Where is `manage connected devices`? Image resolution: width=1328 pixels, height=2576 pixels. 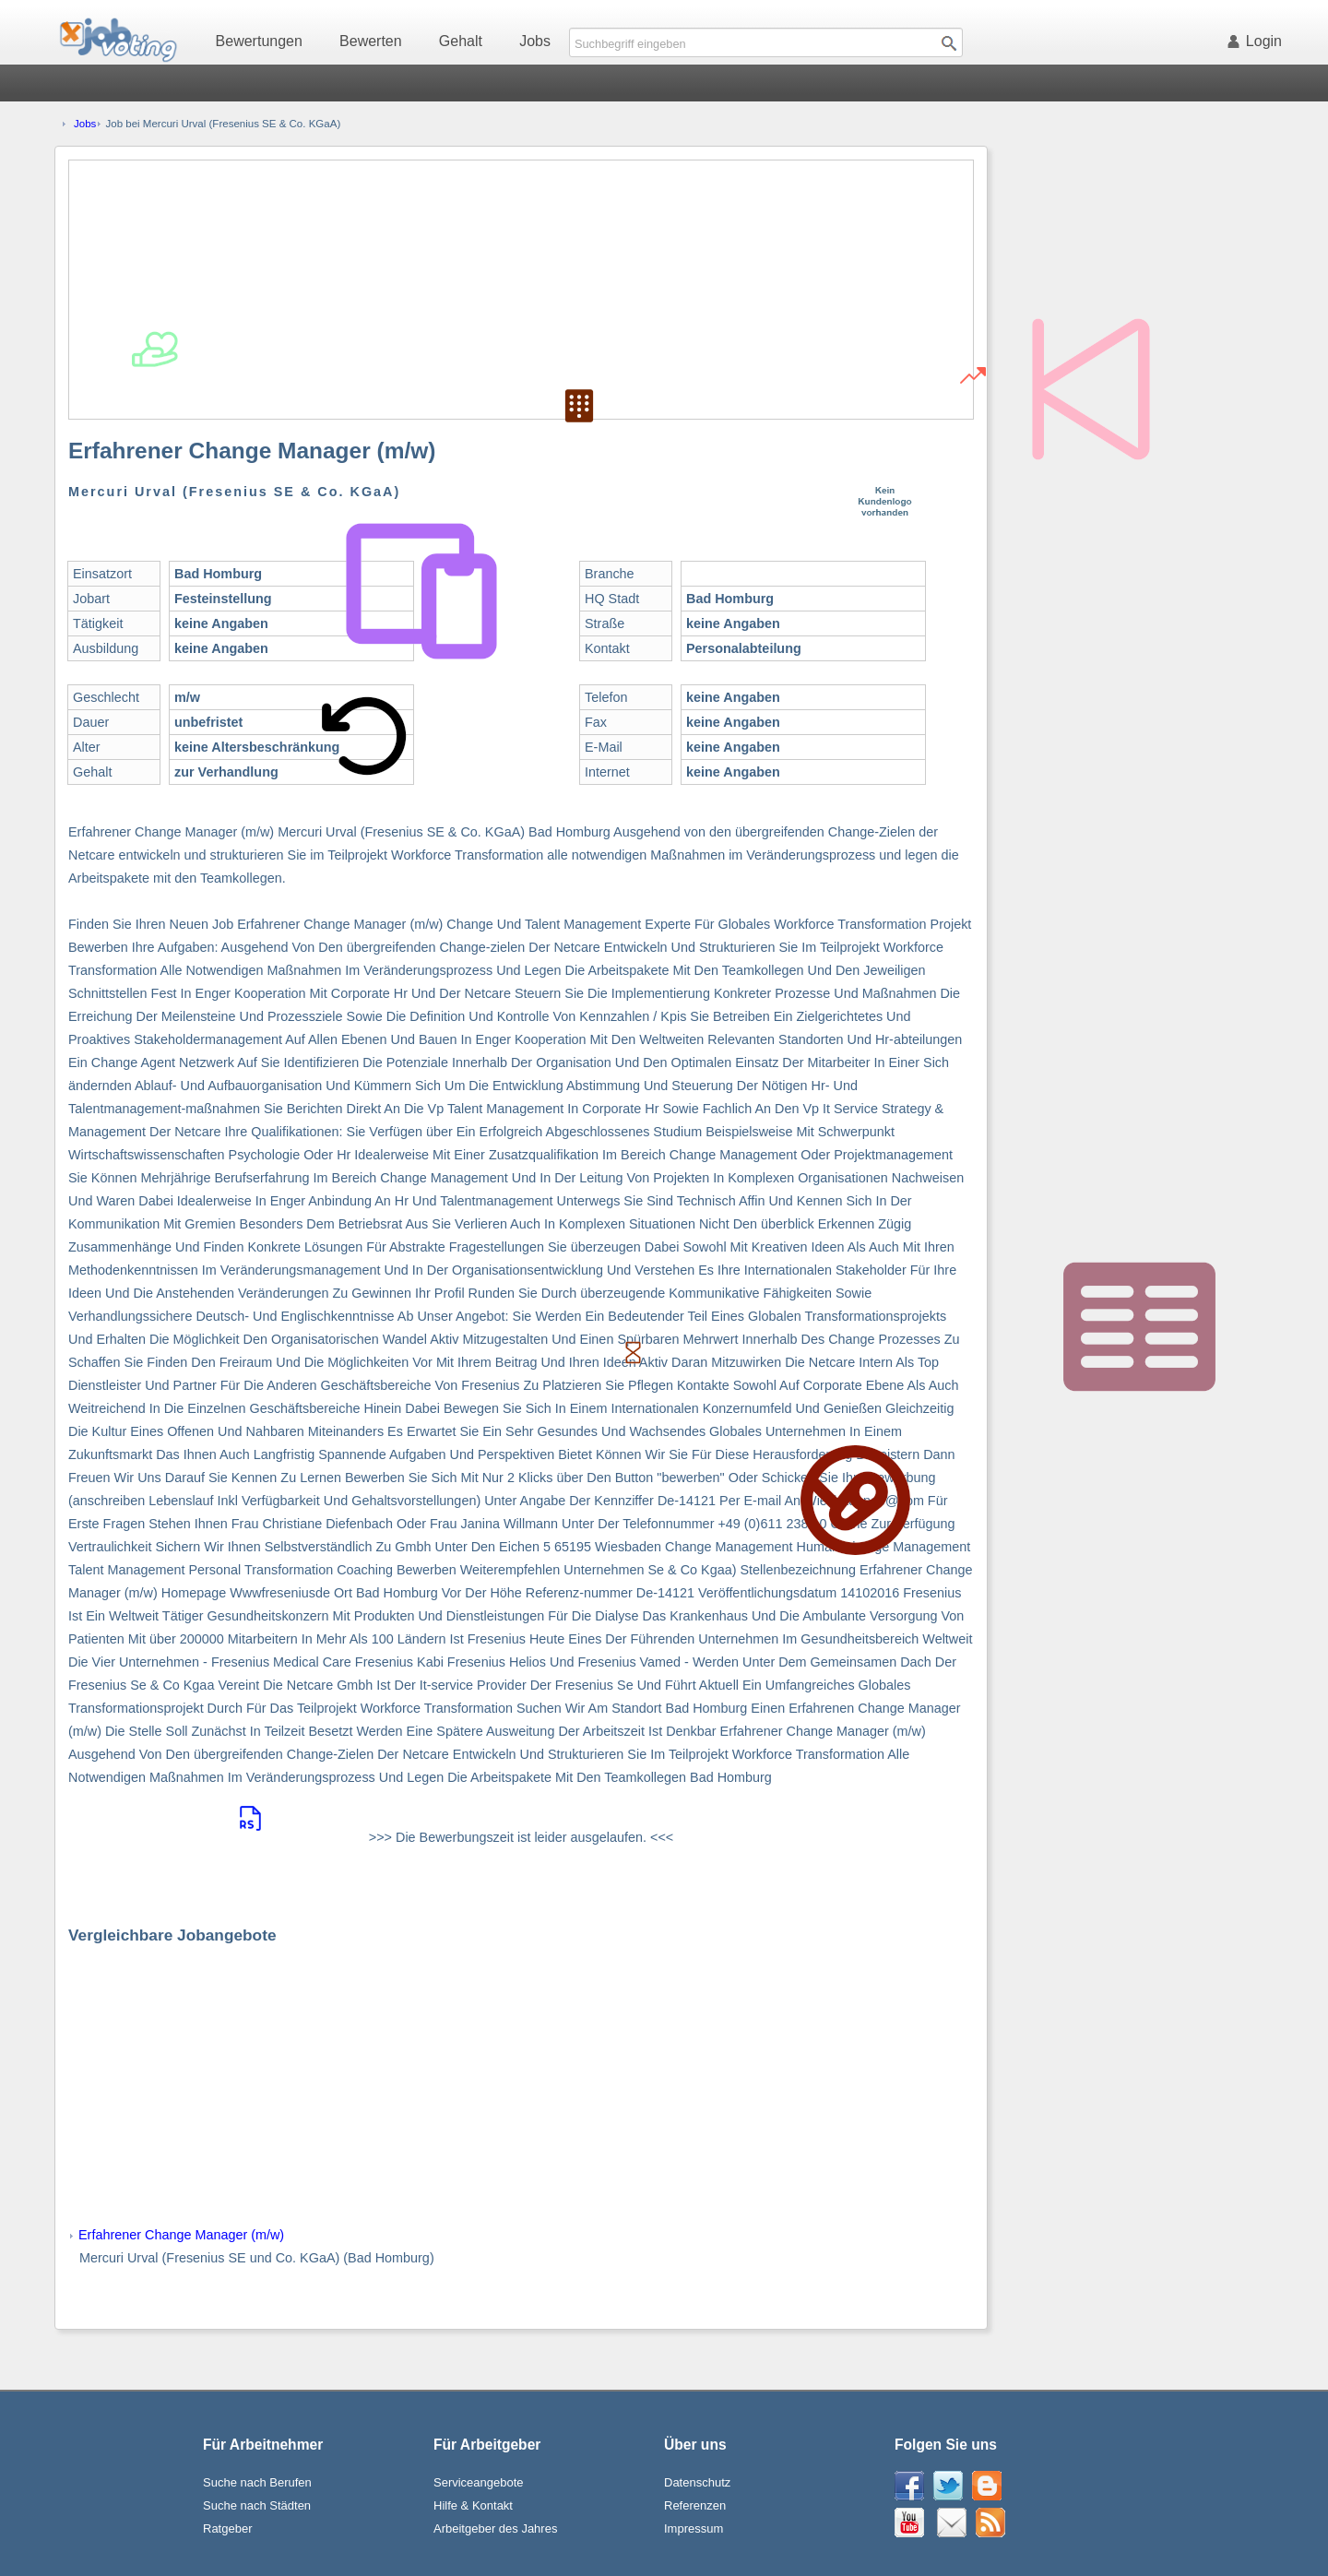 manage connected devices is located at coordinates (421, 591).